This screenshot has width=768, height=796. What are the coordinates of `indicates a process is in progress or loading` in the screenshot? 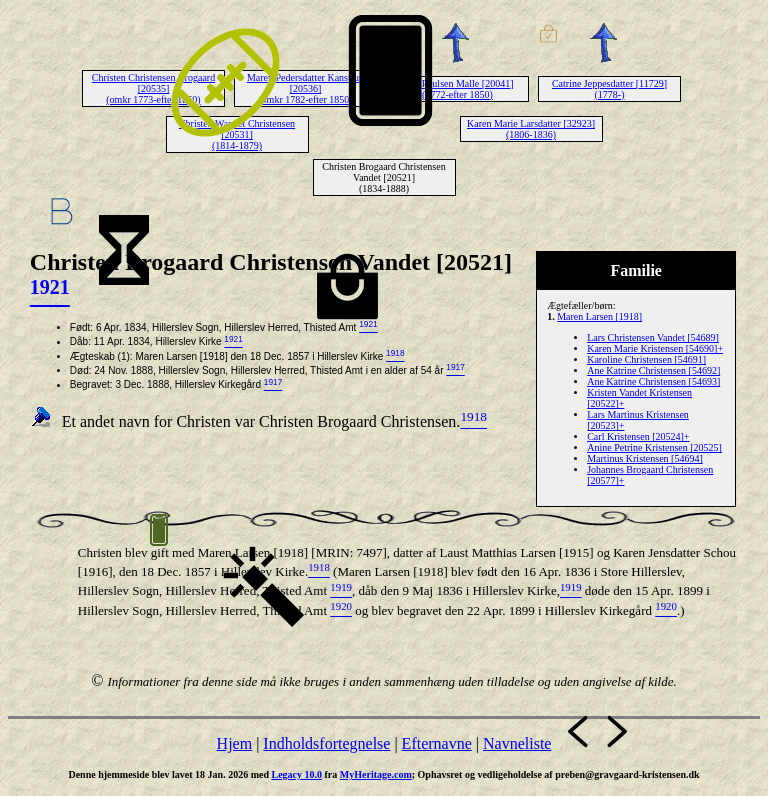 It's located at (124, 250).